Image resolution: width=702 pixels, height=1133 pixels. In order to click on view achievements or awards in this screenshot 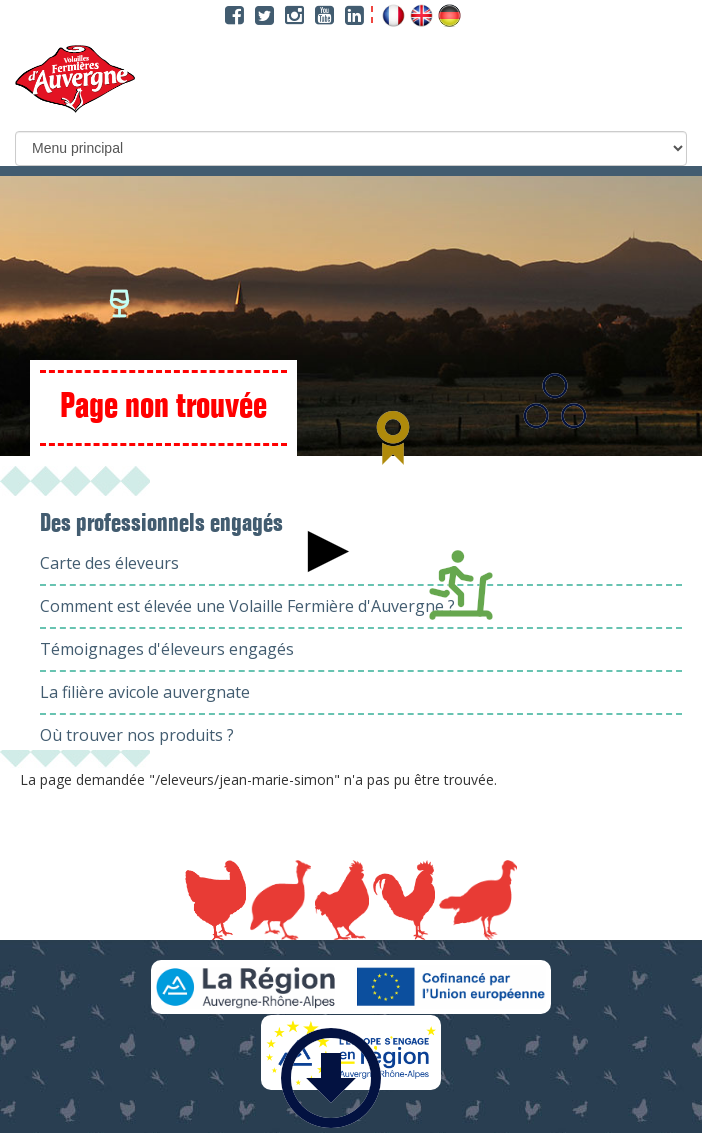, I will do `click(393, 438)`.